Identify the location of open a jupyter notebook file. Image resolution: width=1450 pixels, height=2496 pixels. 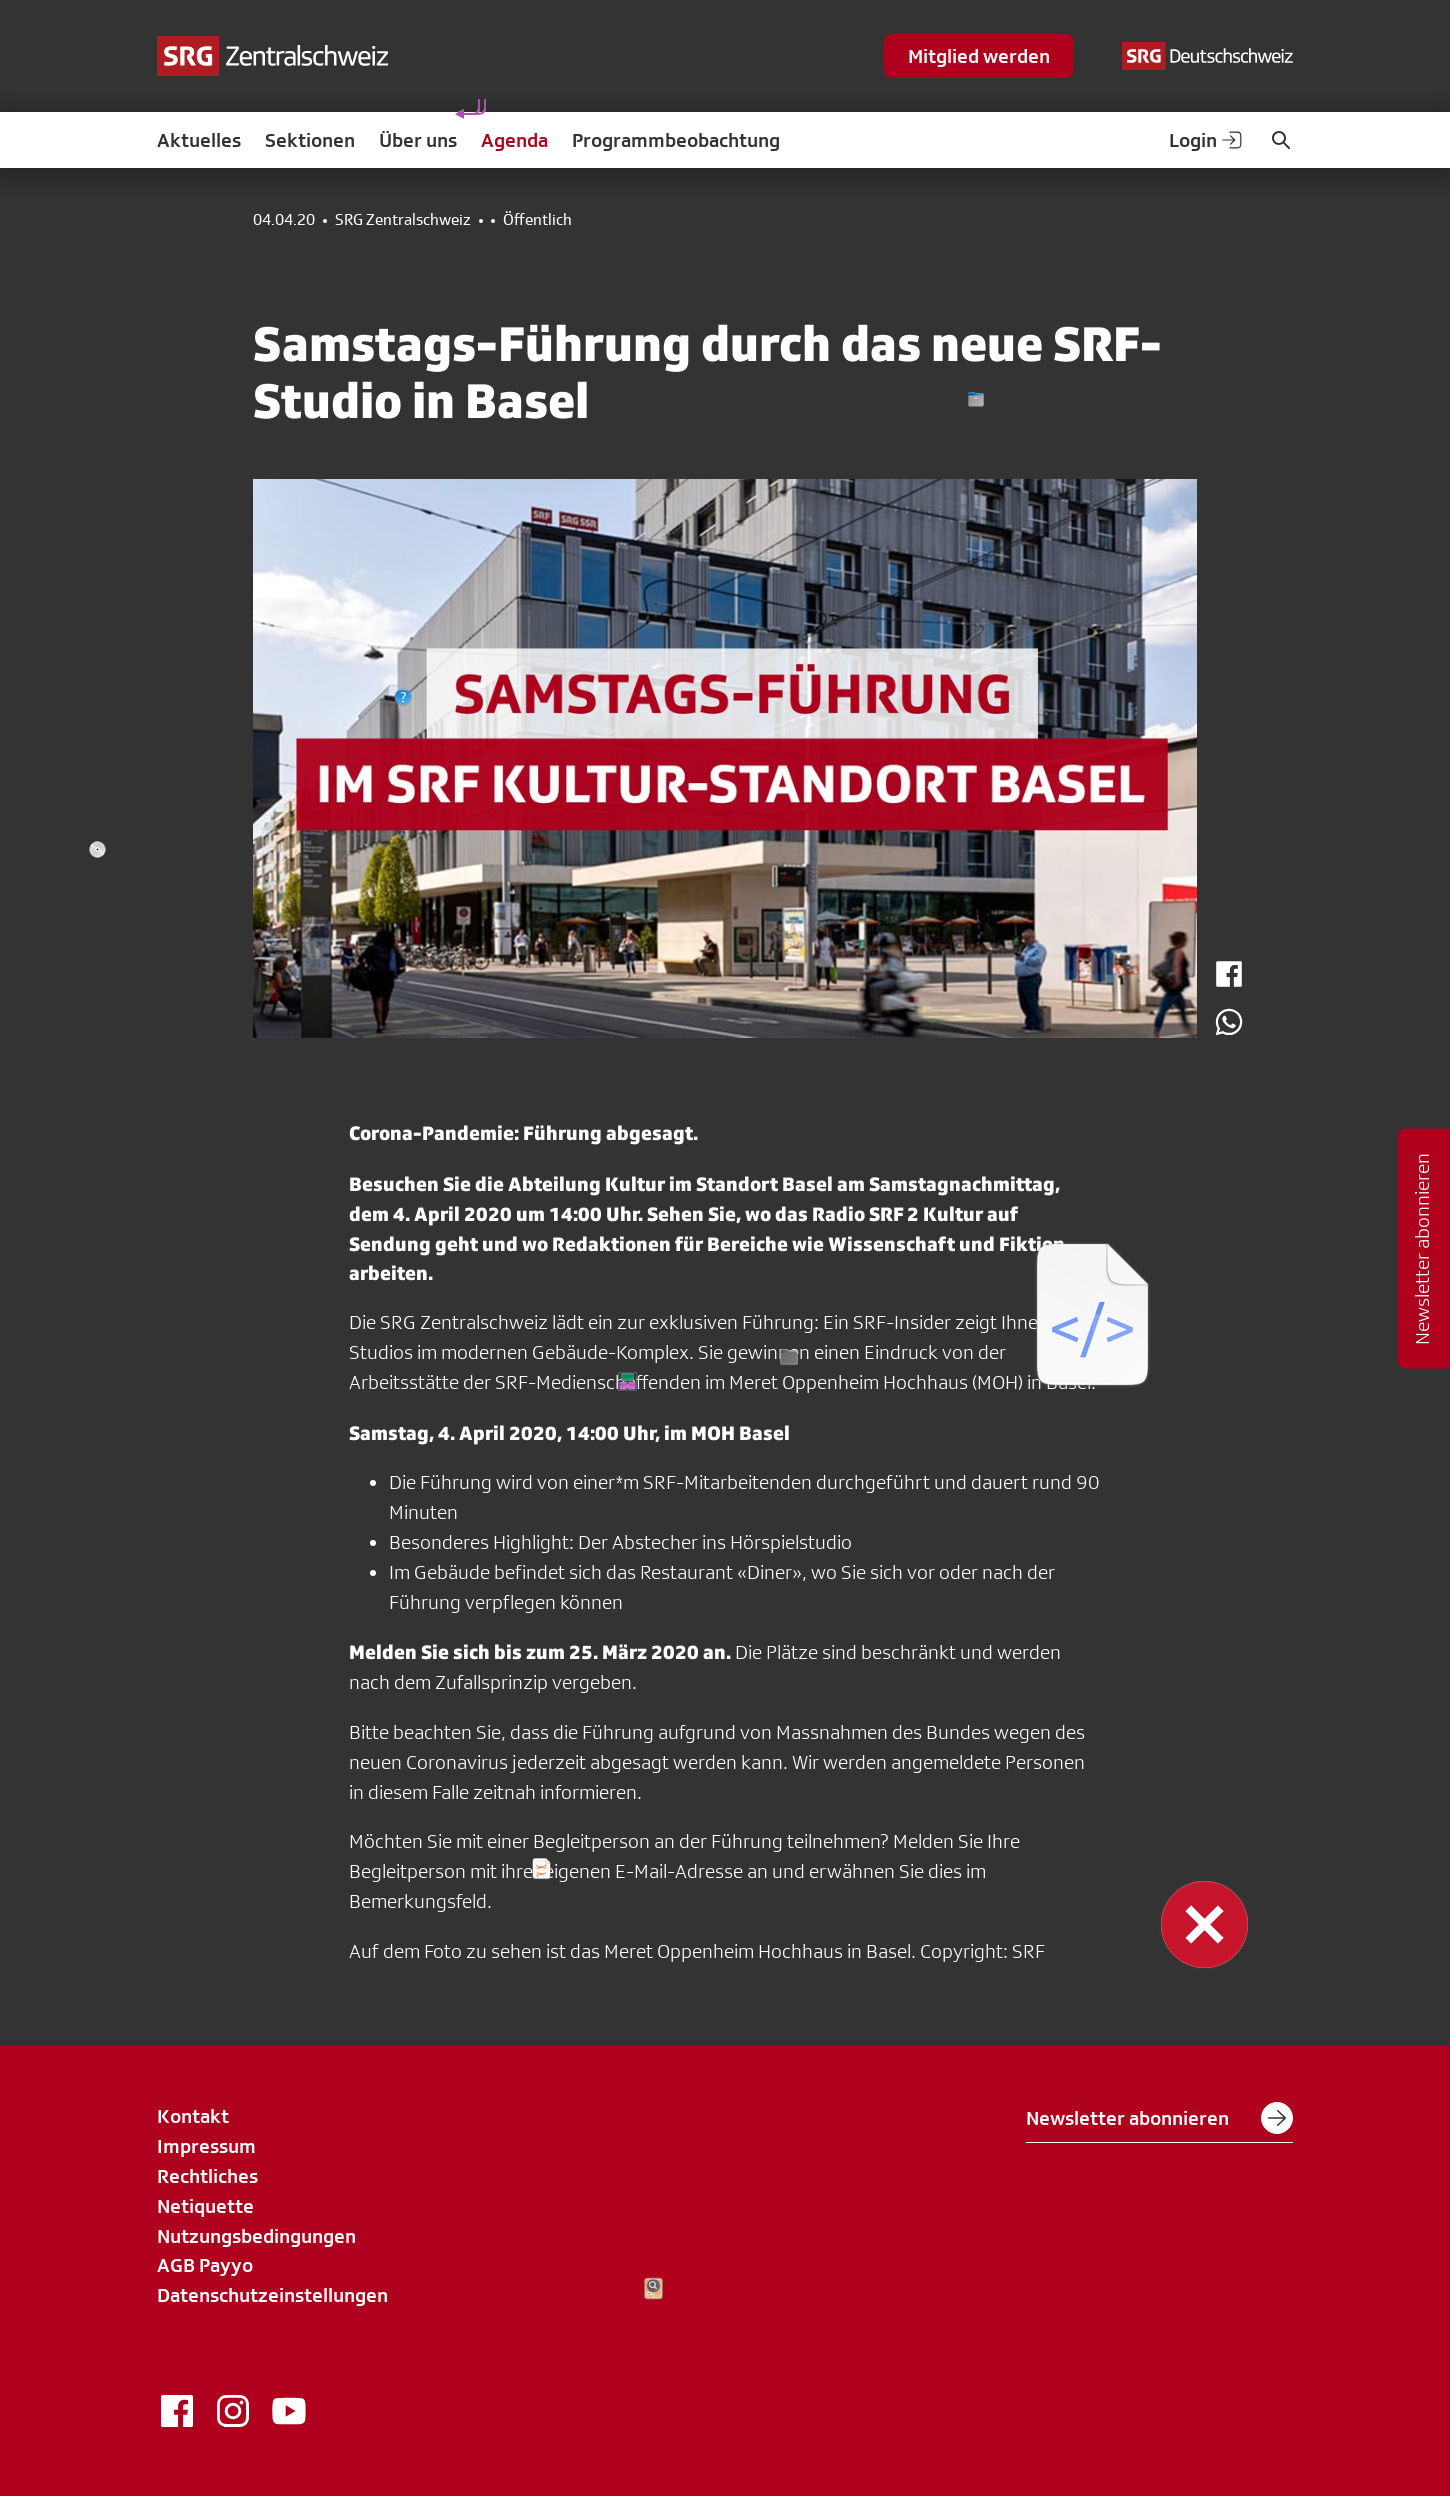
(541, 1868).